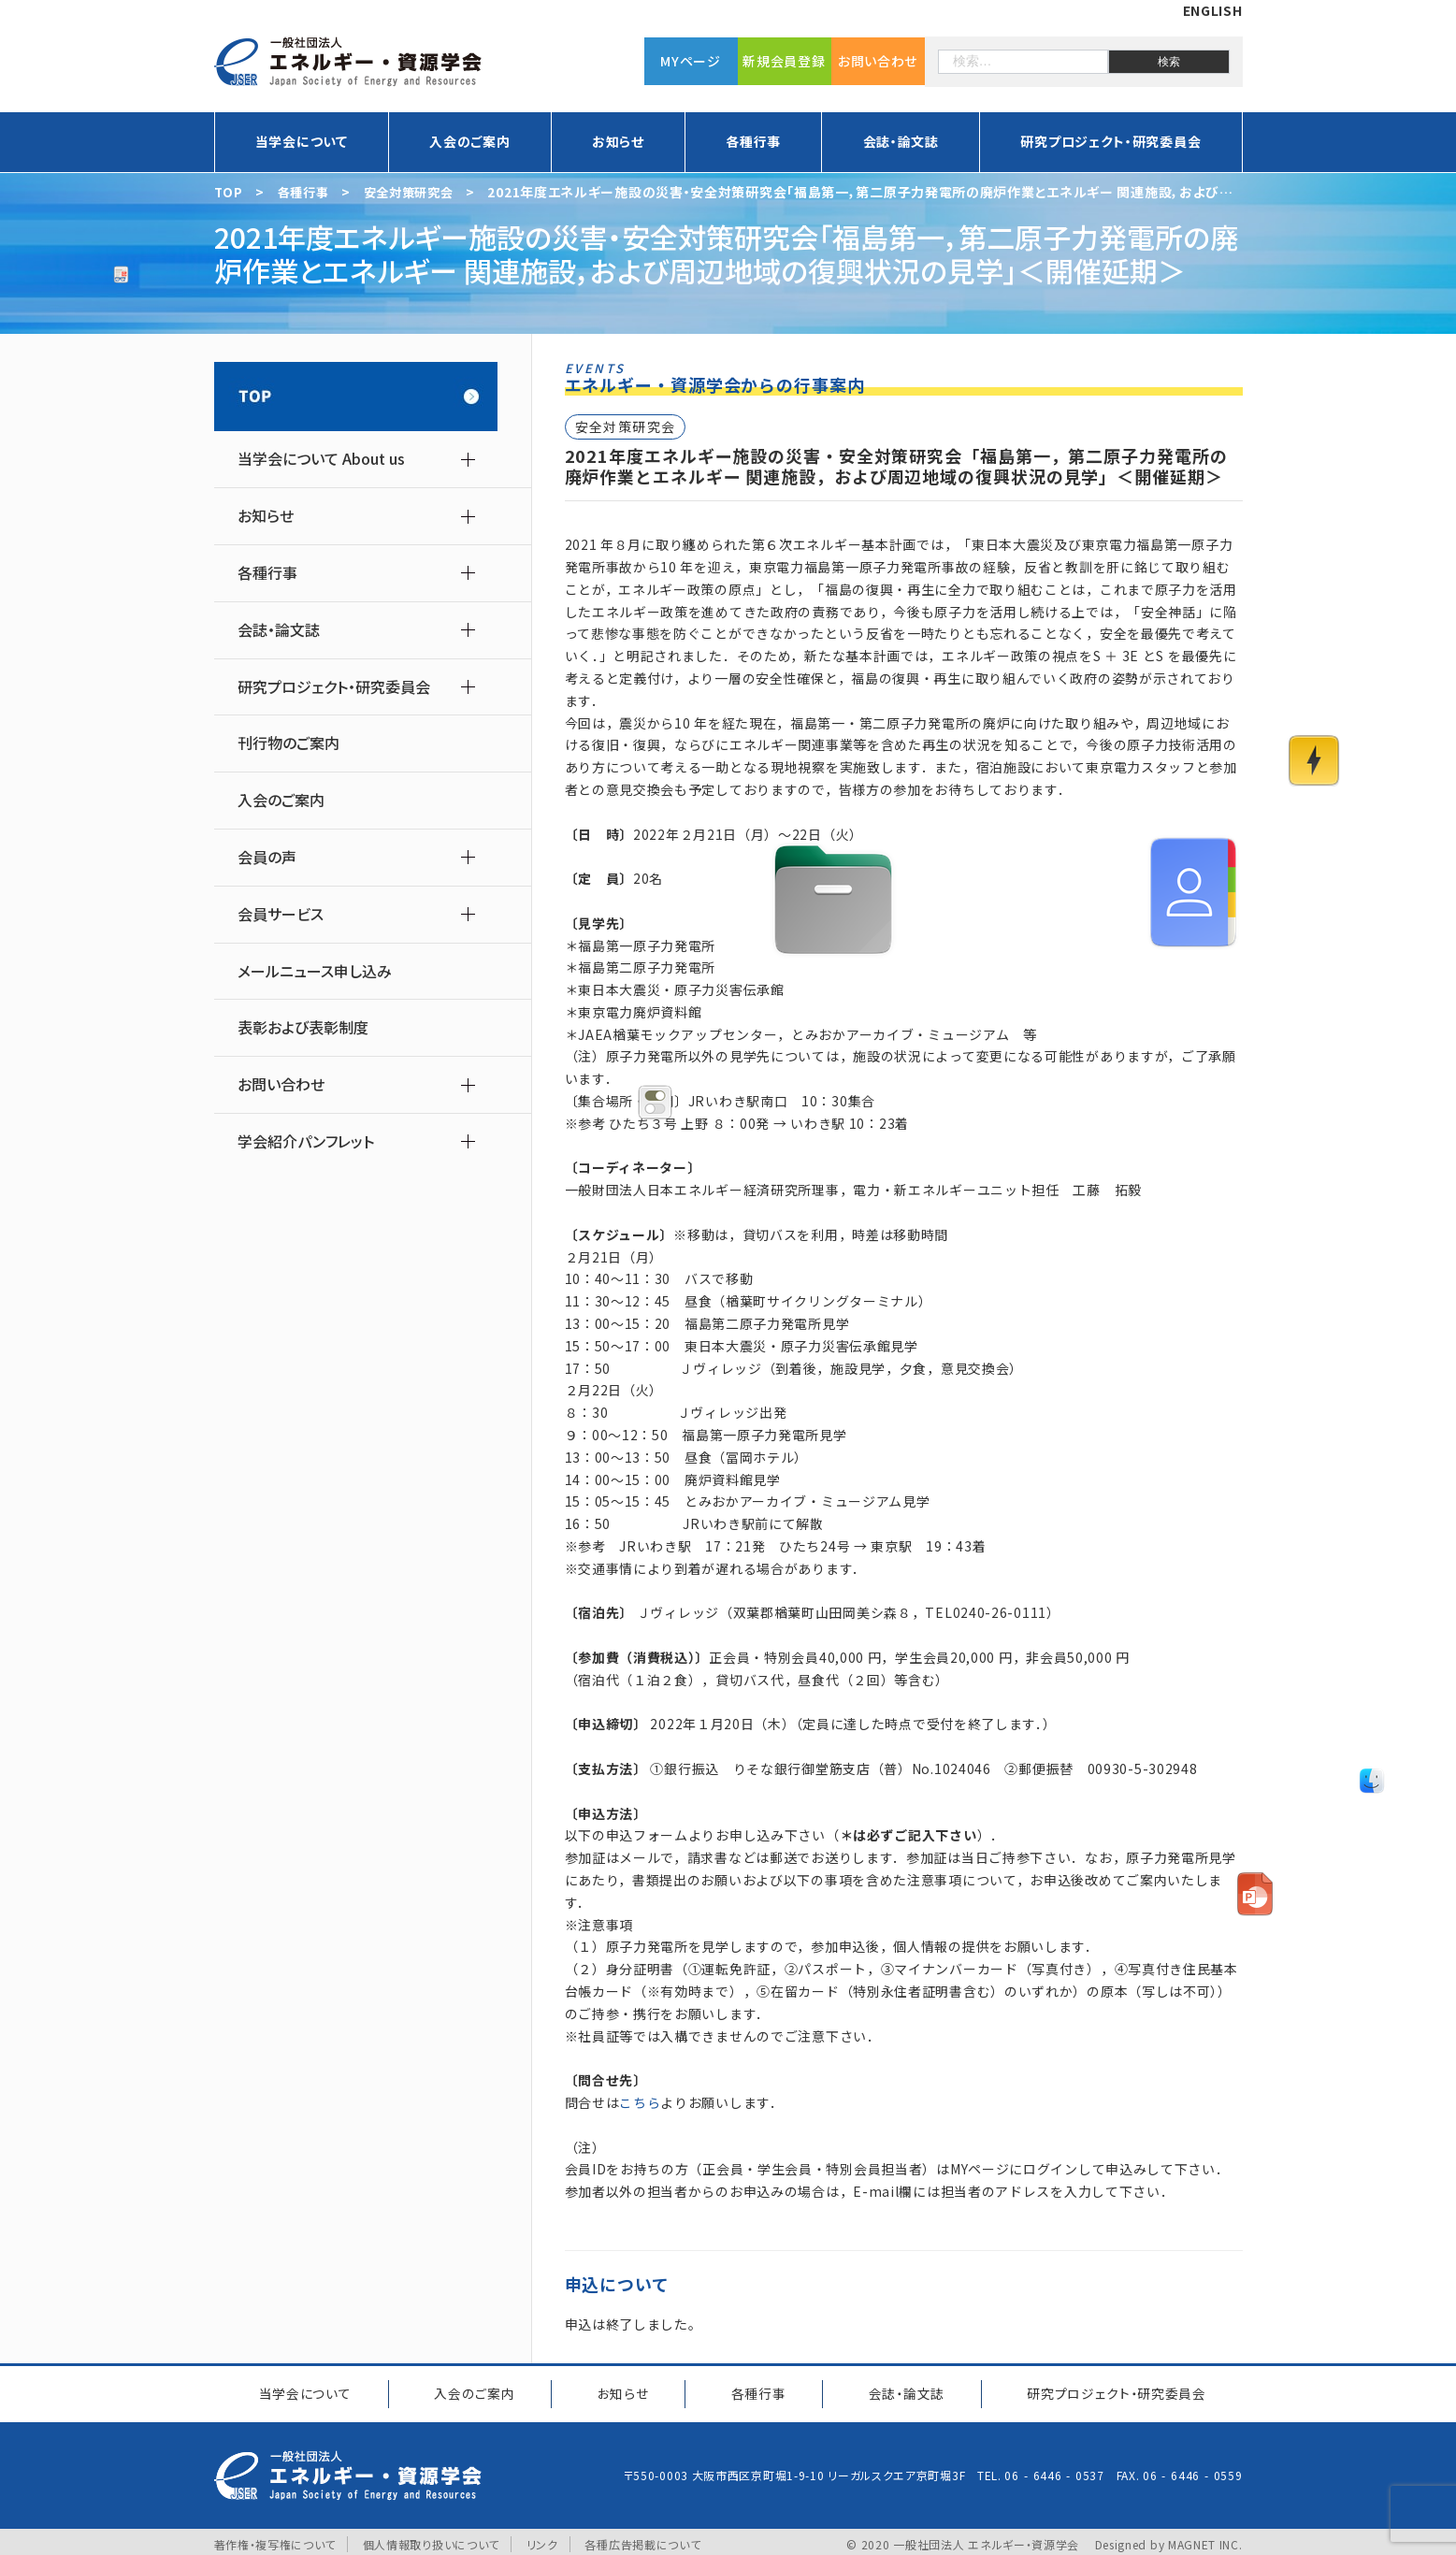  I want to click on access power and battery settings, so click(1314, 760).